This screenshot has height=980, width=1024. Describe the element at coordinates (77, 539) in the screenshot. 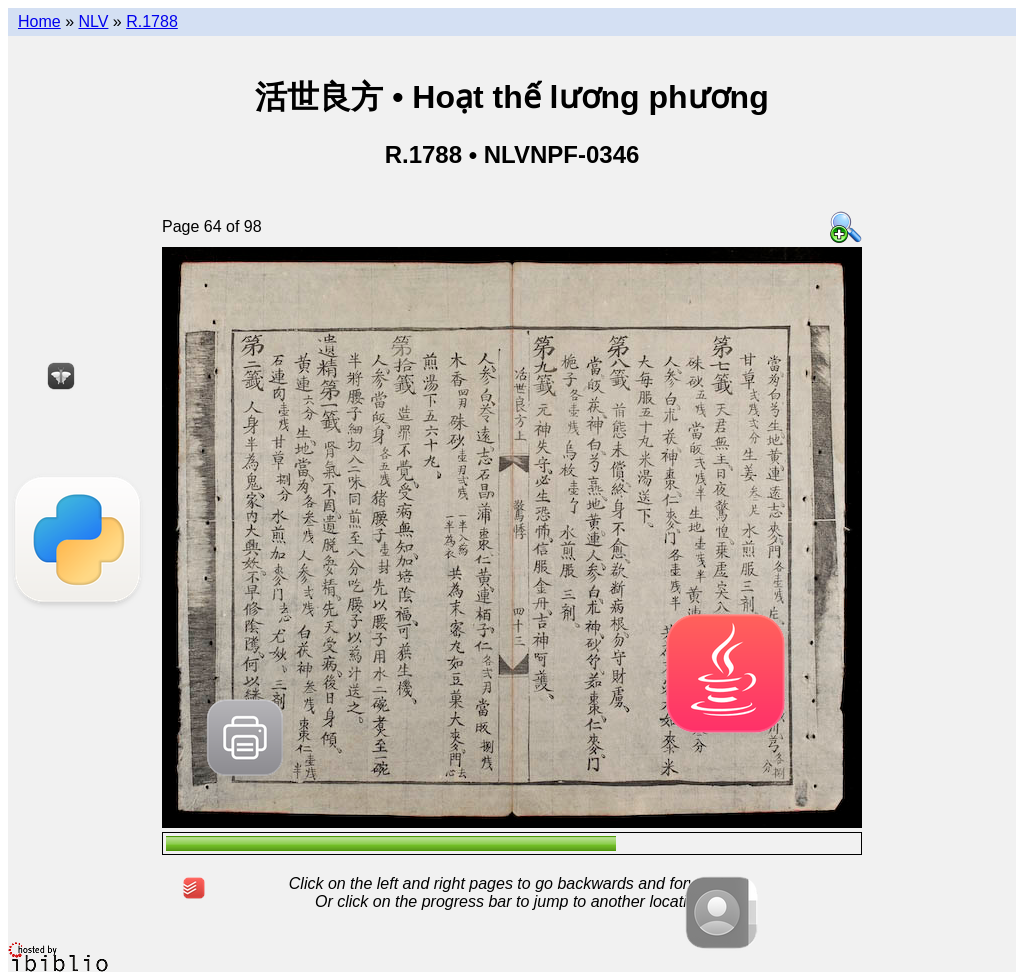

I see `open the Python programming environment` at that location.